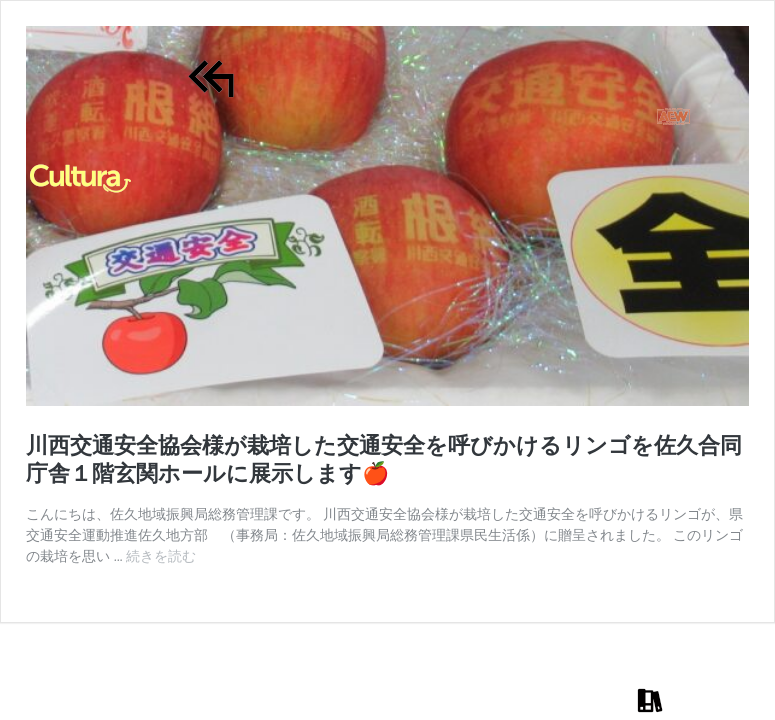 This screenshot has height=720, width=775. Describe the element at coordinates (649, 700) in the screenshot. I see `access your library or collection` at that location.